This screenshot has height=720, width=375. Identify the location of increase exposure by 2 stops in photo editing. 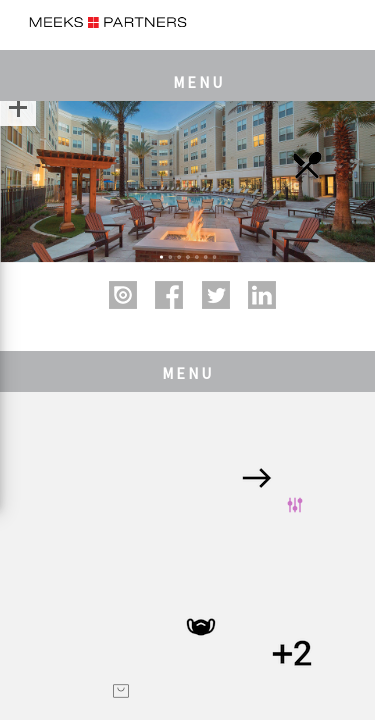
(292, 654).